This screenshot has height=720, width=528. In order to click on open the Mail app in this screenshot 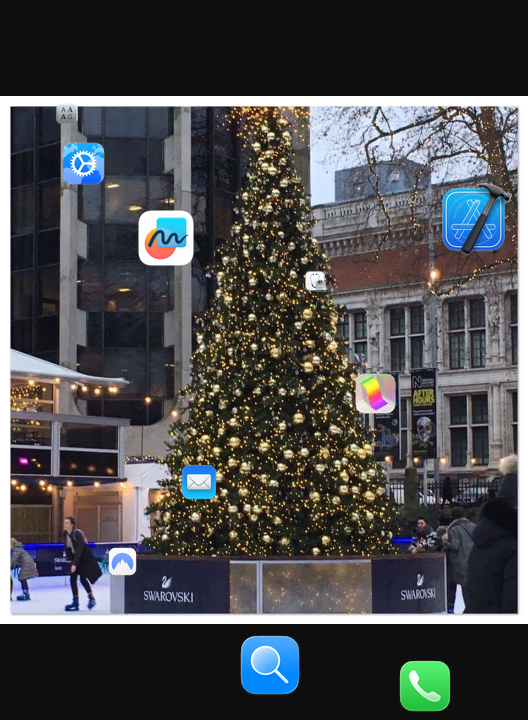, I will do `click(199, 482)`.